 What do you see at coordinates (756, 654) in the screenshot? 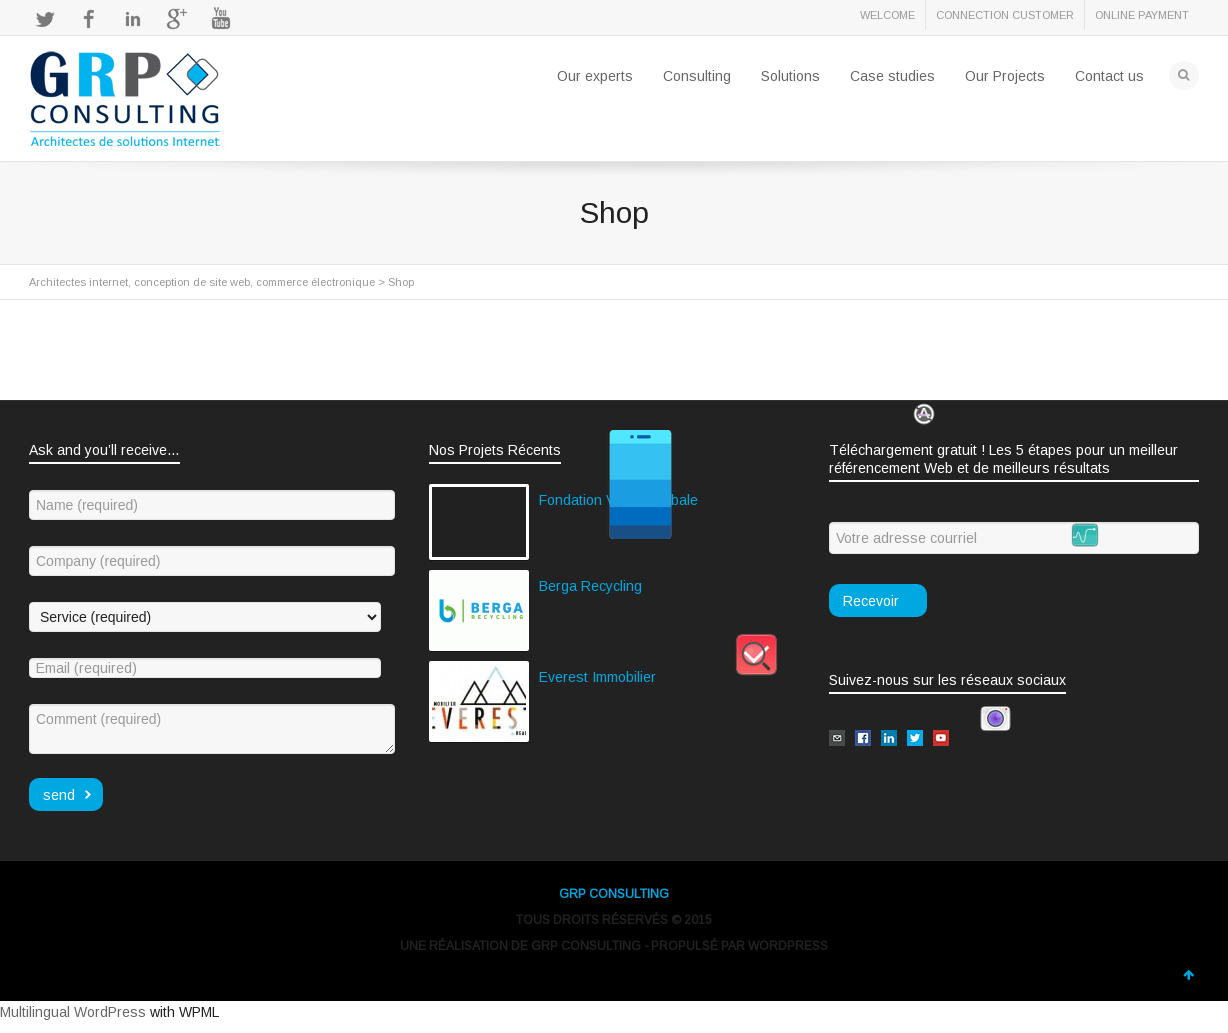
I see `open dconf editor to modify system settings` at bounding box center [756, 654].